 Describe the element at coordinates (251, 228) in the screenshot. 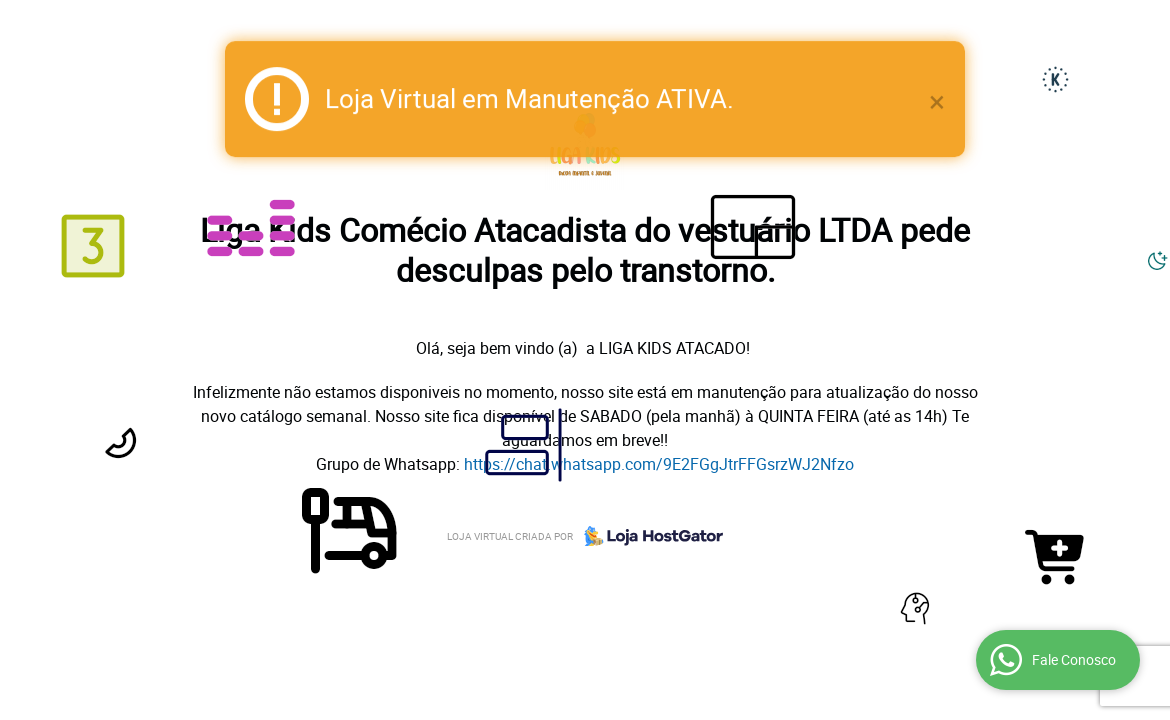

I see `adjust audio equalizer settings` at that location.